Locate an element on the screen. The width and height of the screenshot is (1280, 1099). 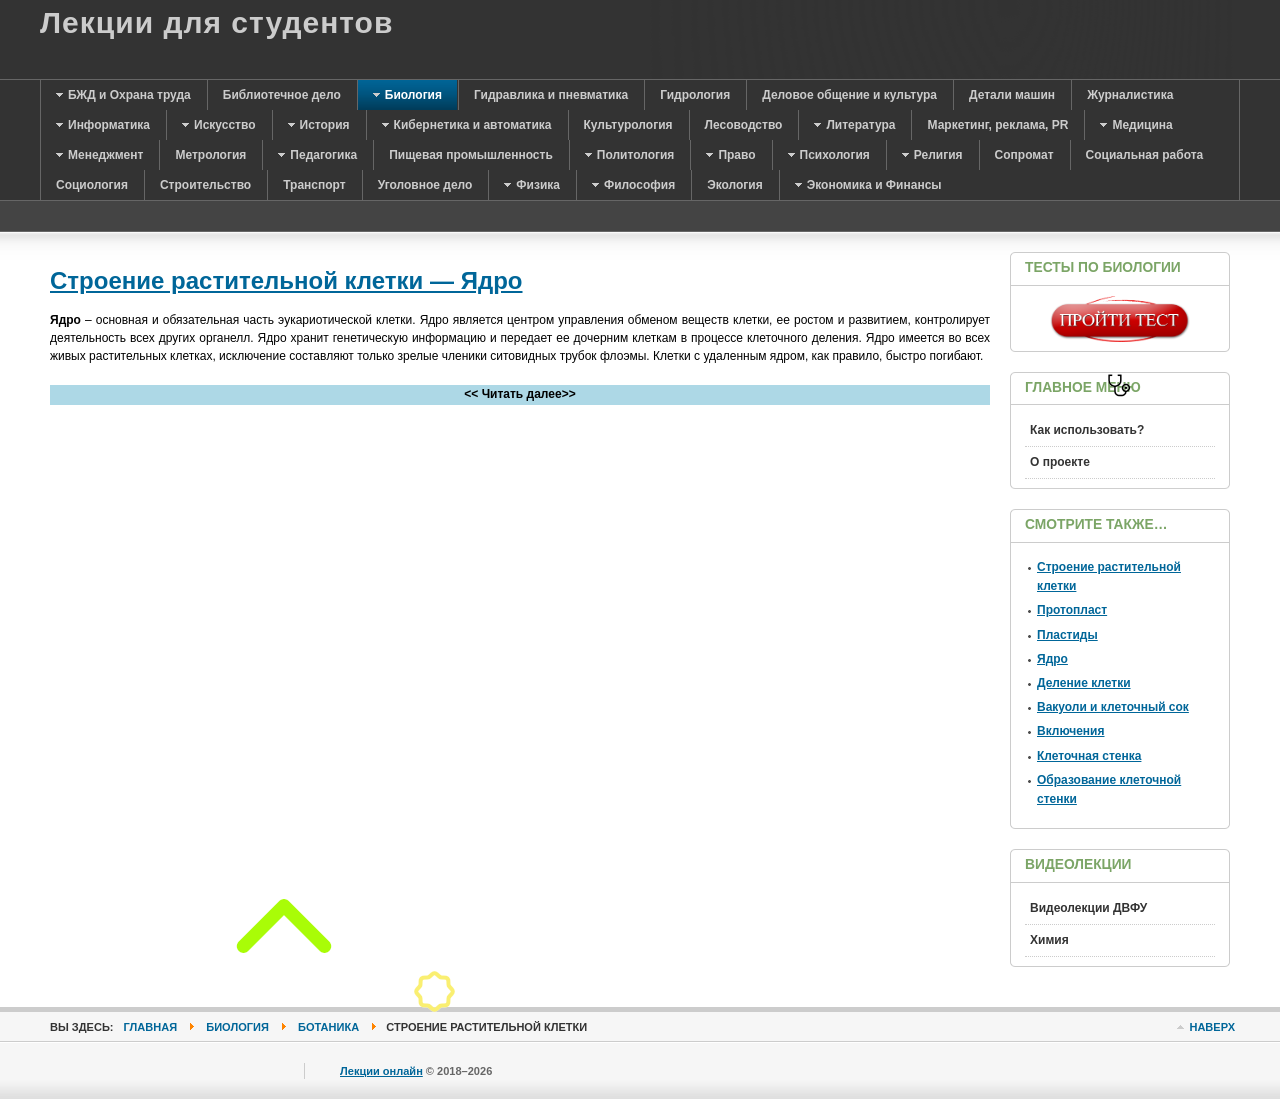
access health or medical features is located at coordinates (1117, 384).